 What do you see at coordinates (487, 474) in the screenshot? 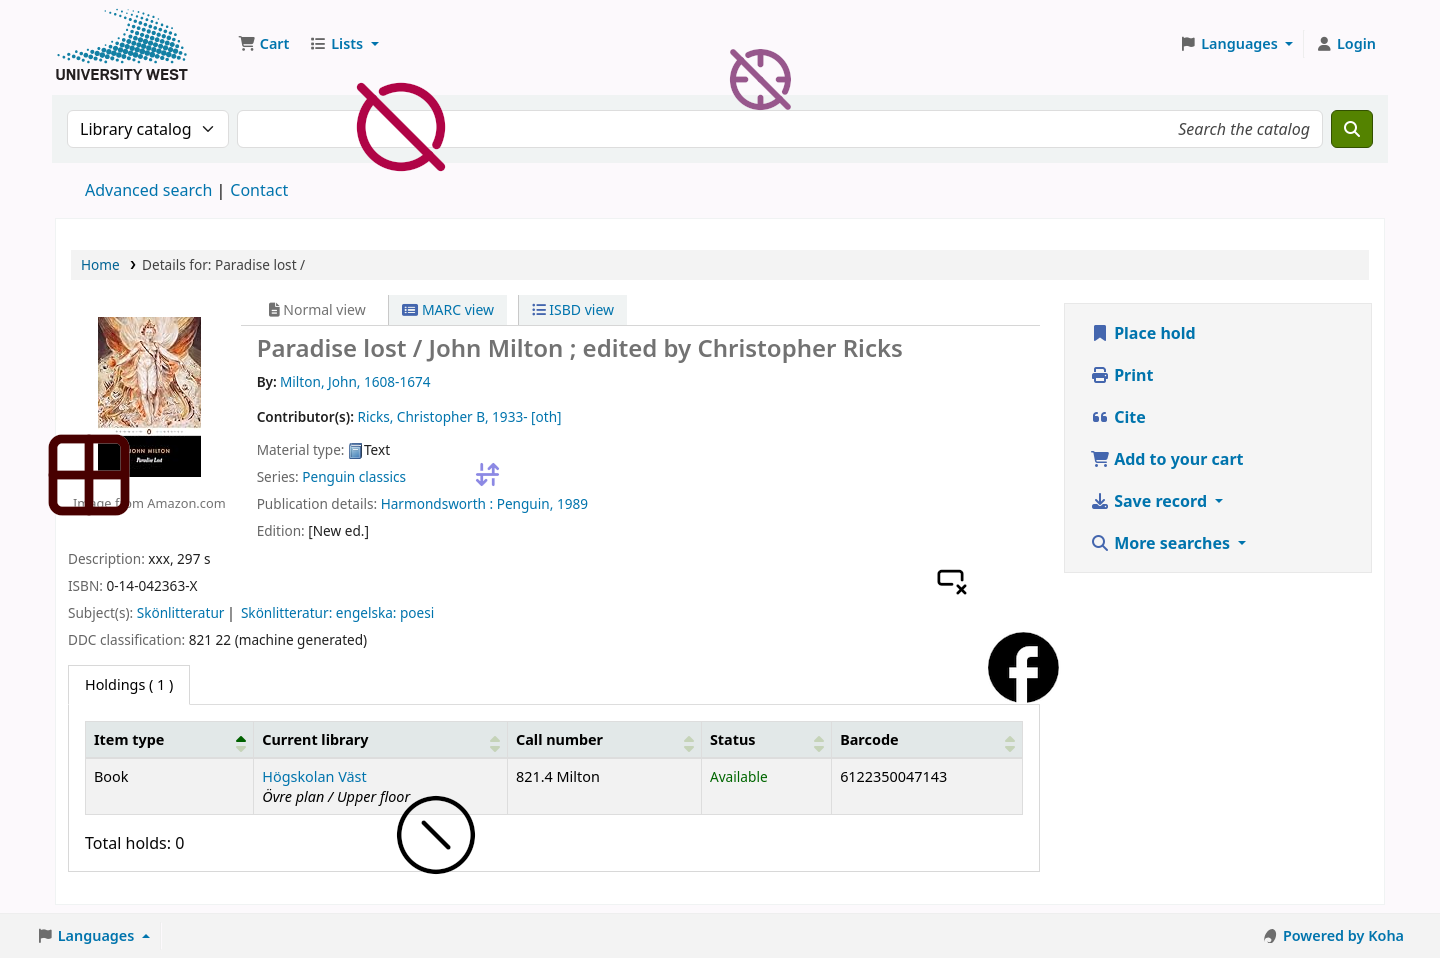
I see `swap or exchange items between two lists` at bounding box center [487, 474].